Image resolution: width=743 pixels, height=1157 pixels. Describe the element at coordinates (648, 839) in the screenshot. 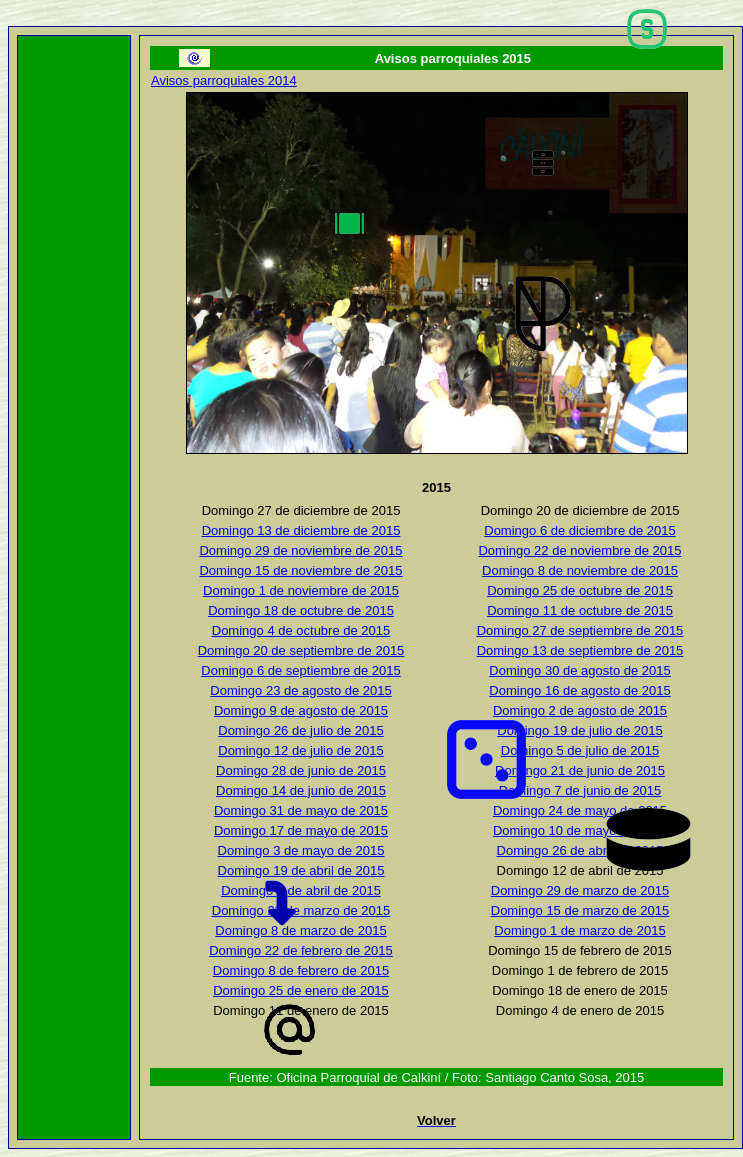

I see `hockey or ice sports category` at that location.